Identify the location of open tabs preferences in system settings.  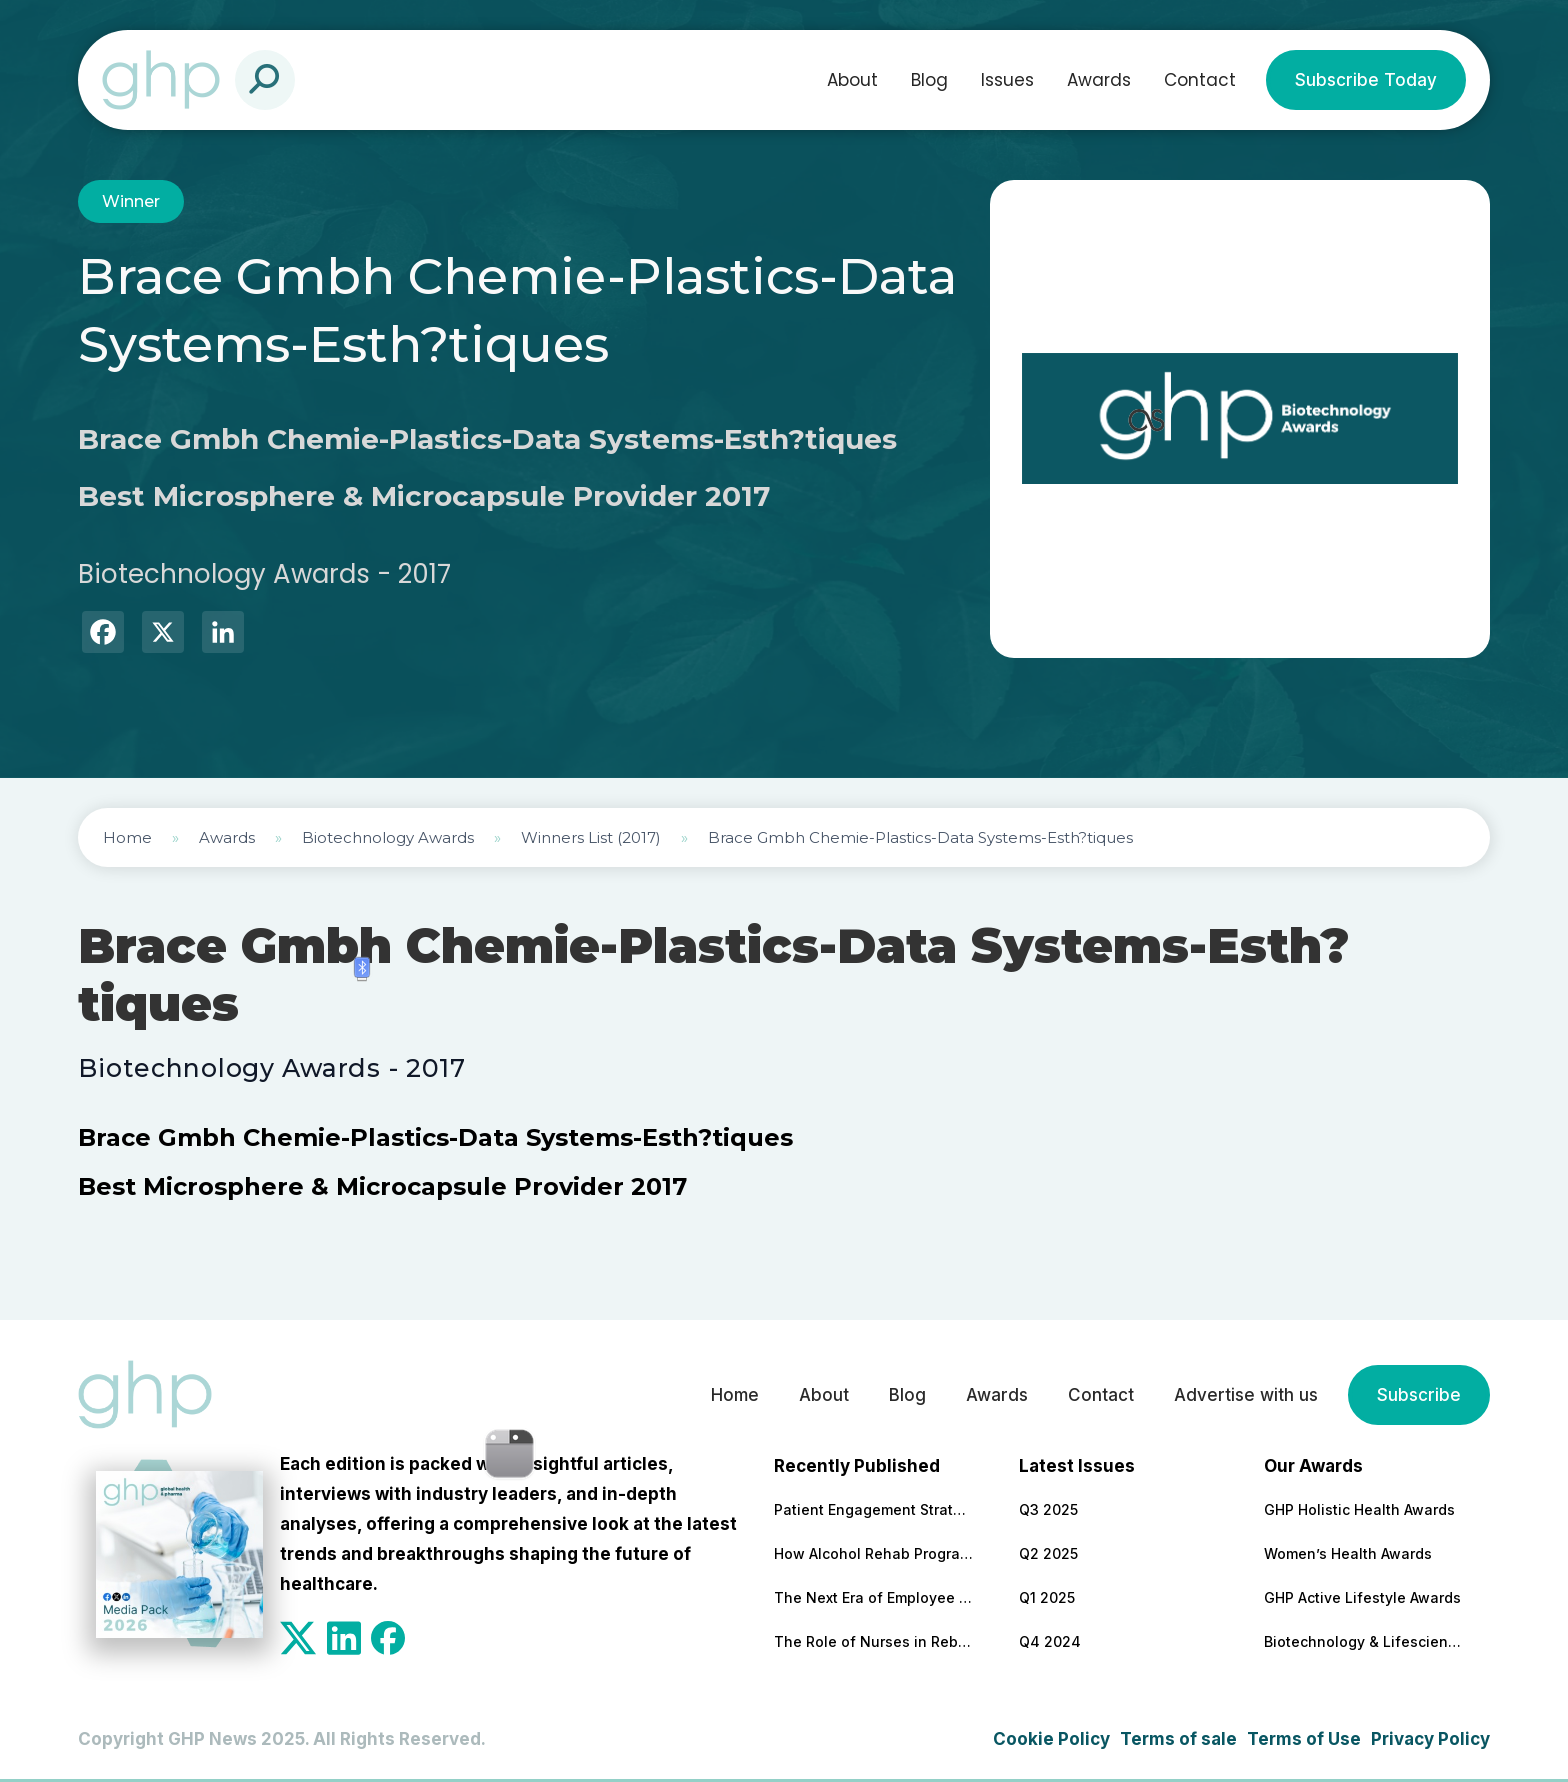
(509, 1454).